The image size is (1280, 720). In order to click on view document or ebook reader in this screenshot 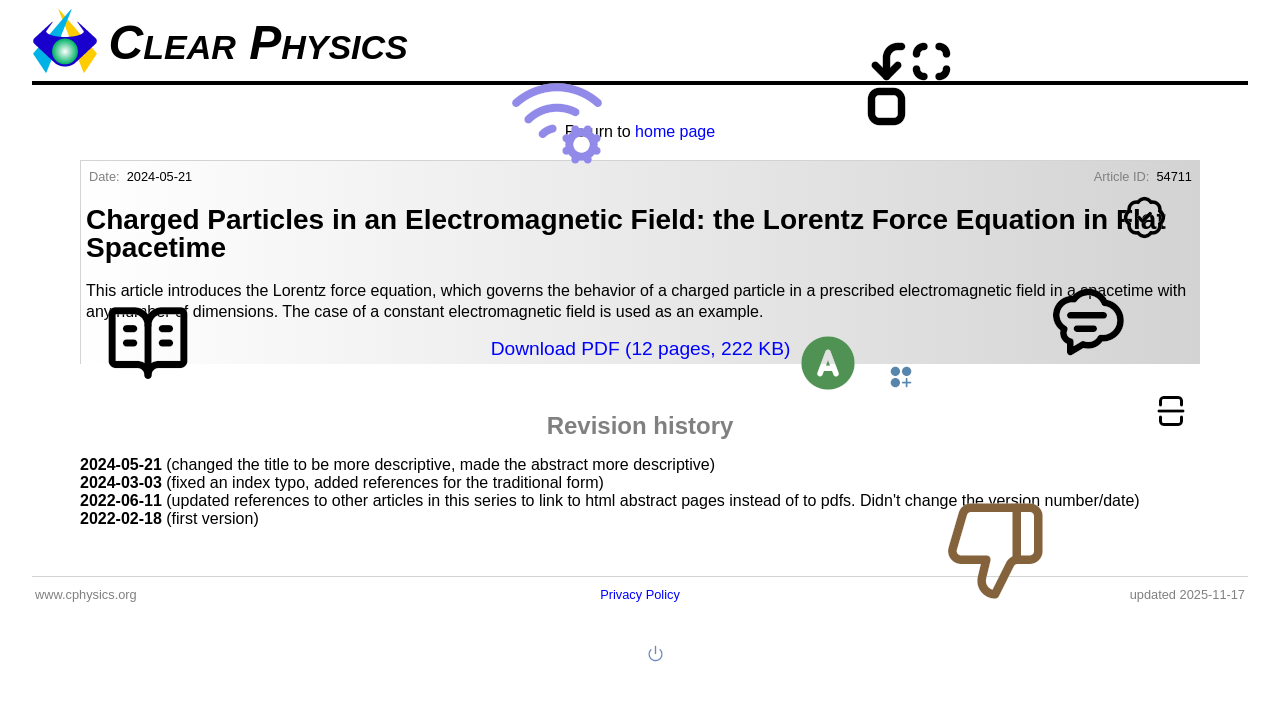, I will do `click(148, 343)`.